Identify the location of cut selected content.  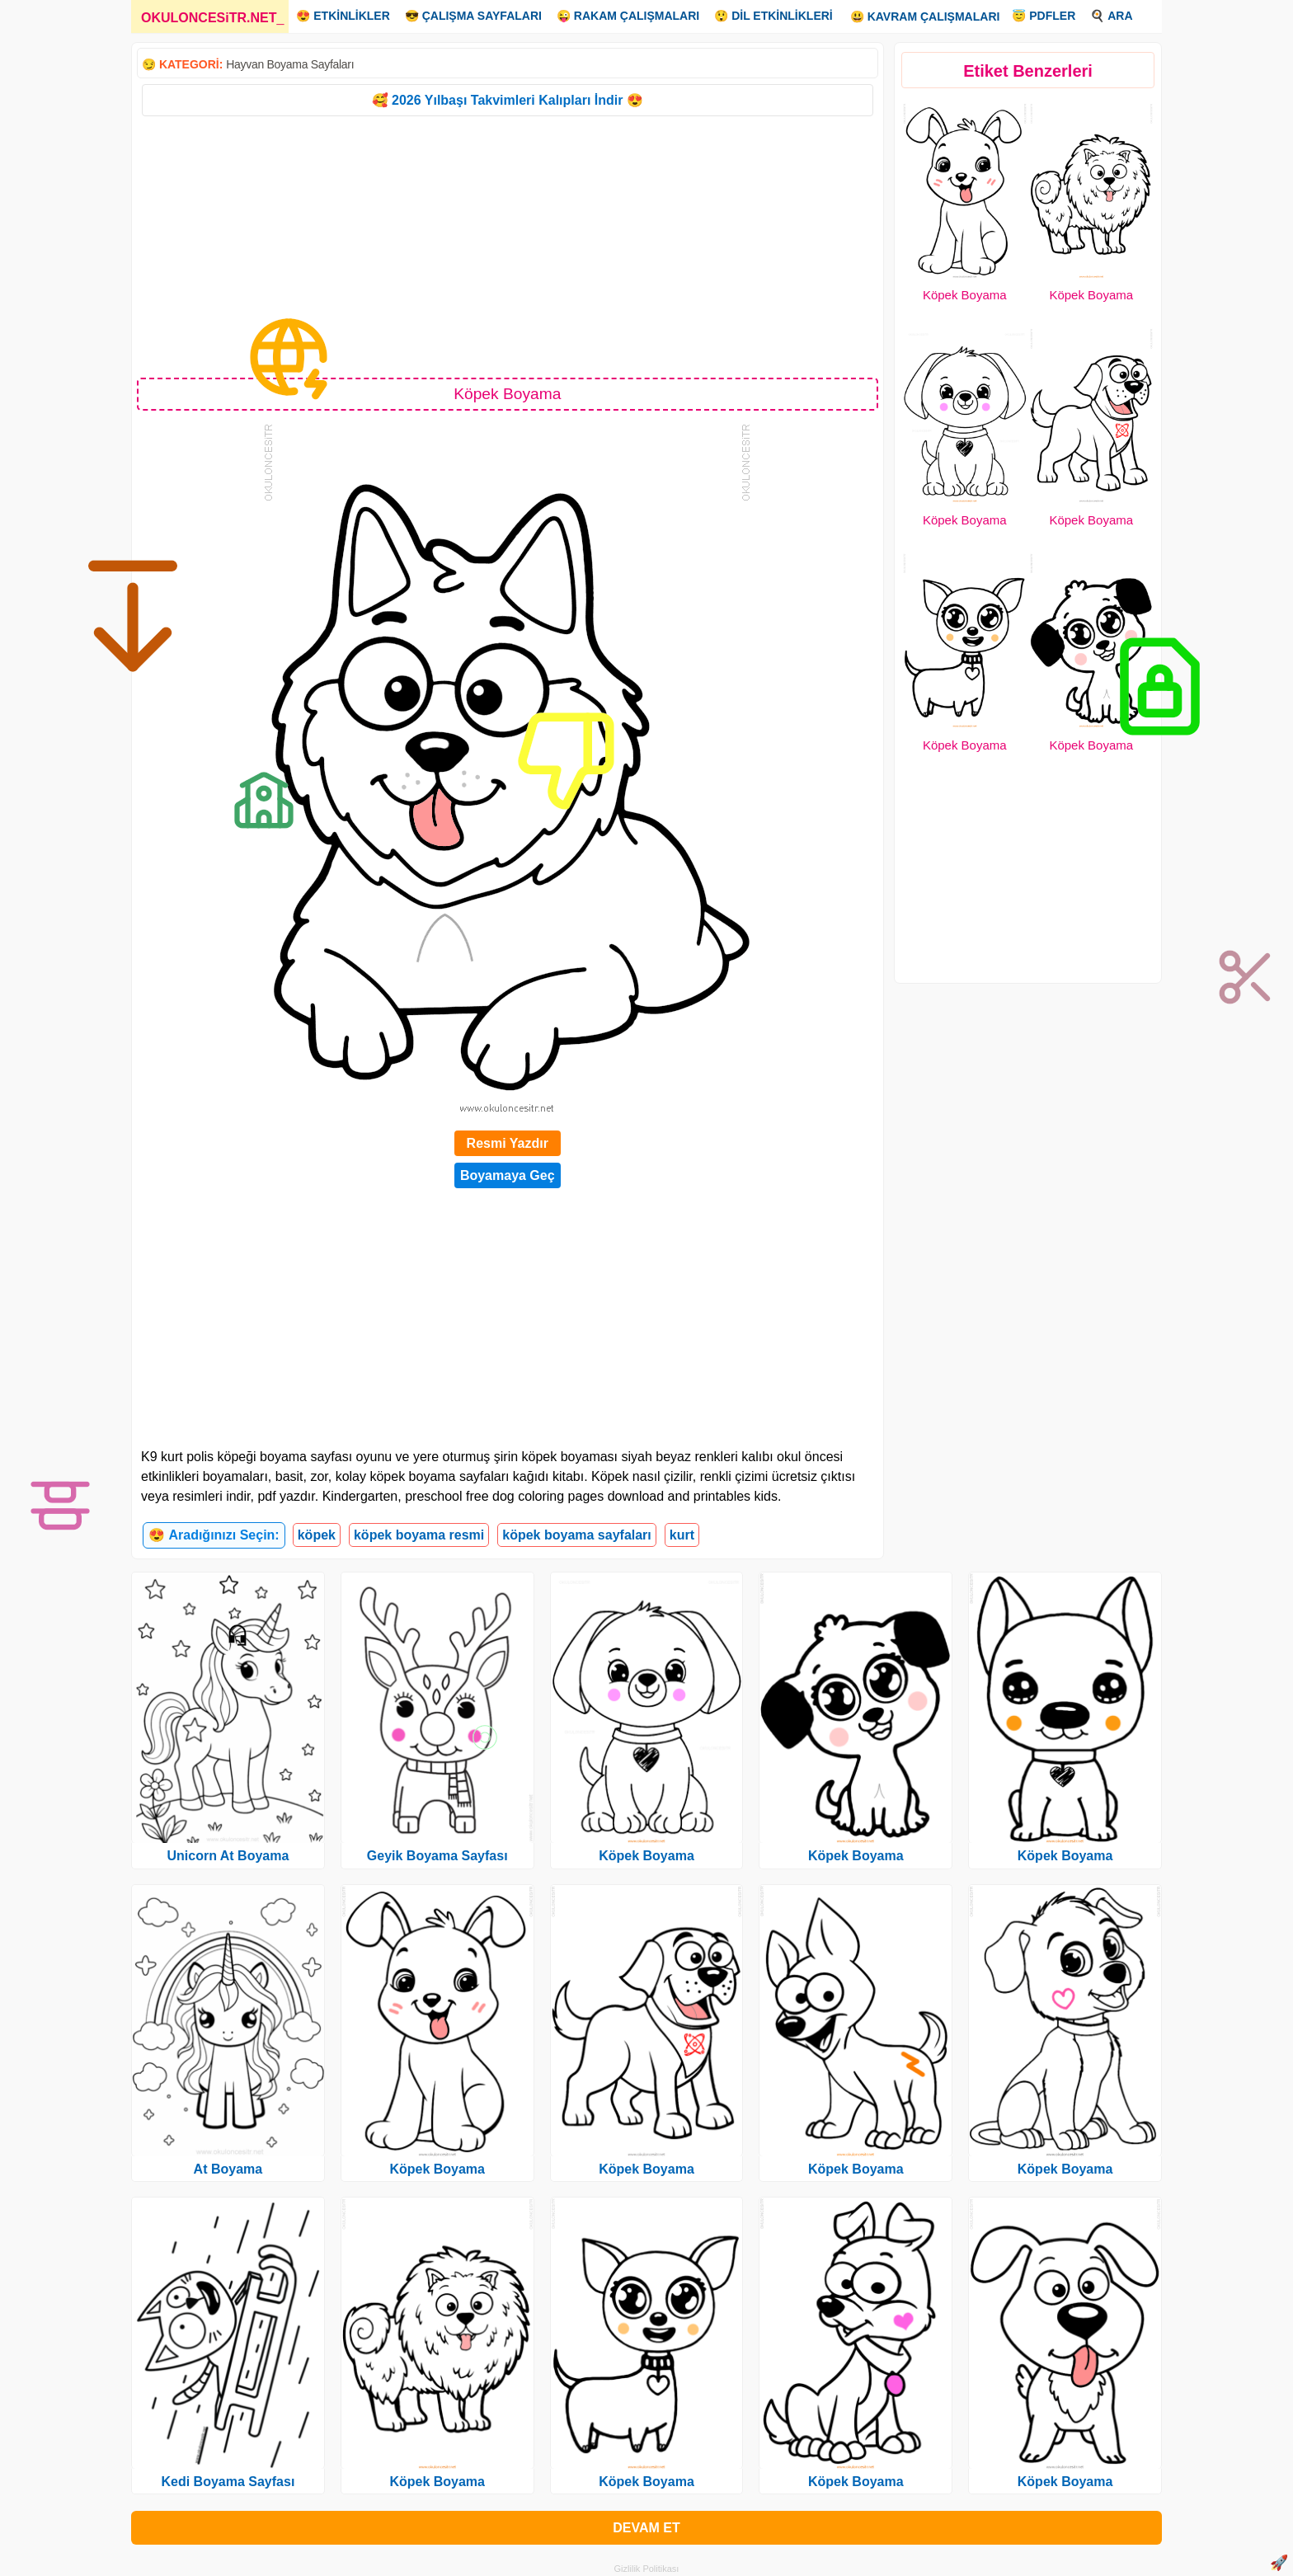
(1246, 977).